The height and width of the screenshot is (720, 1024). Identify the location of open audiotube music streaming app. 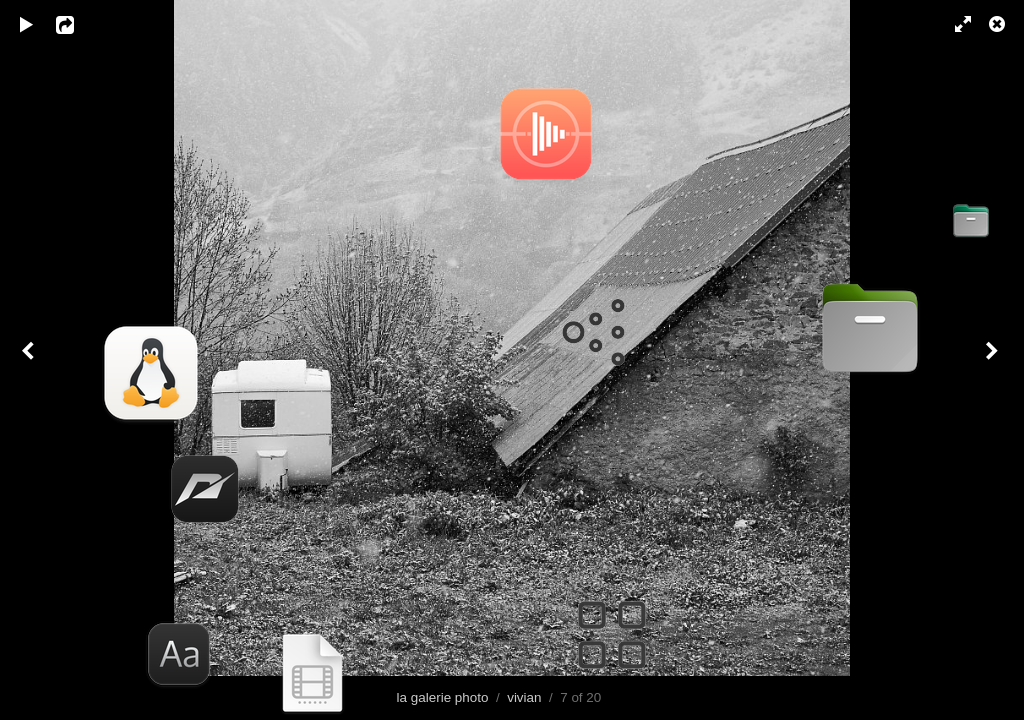
(546, 134).